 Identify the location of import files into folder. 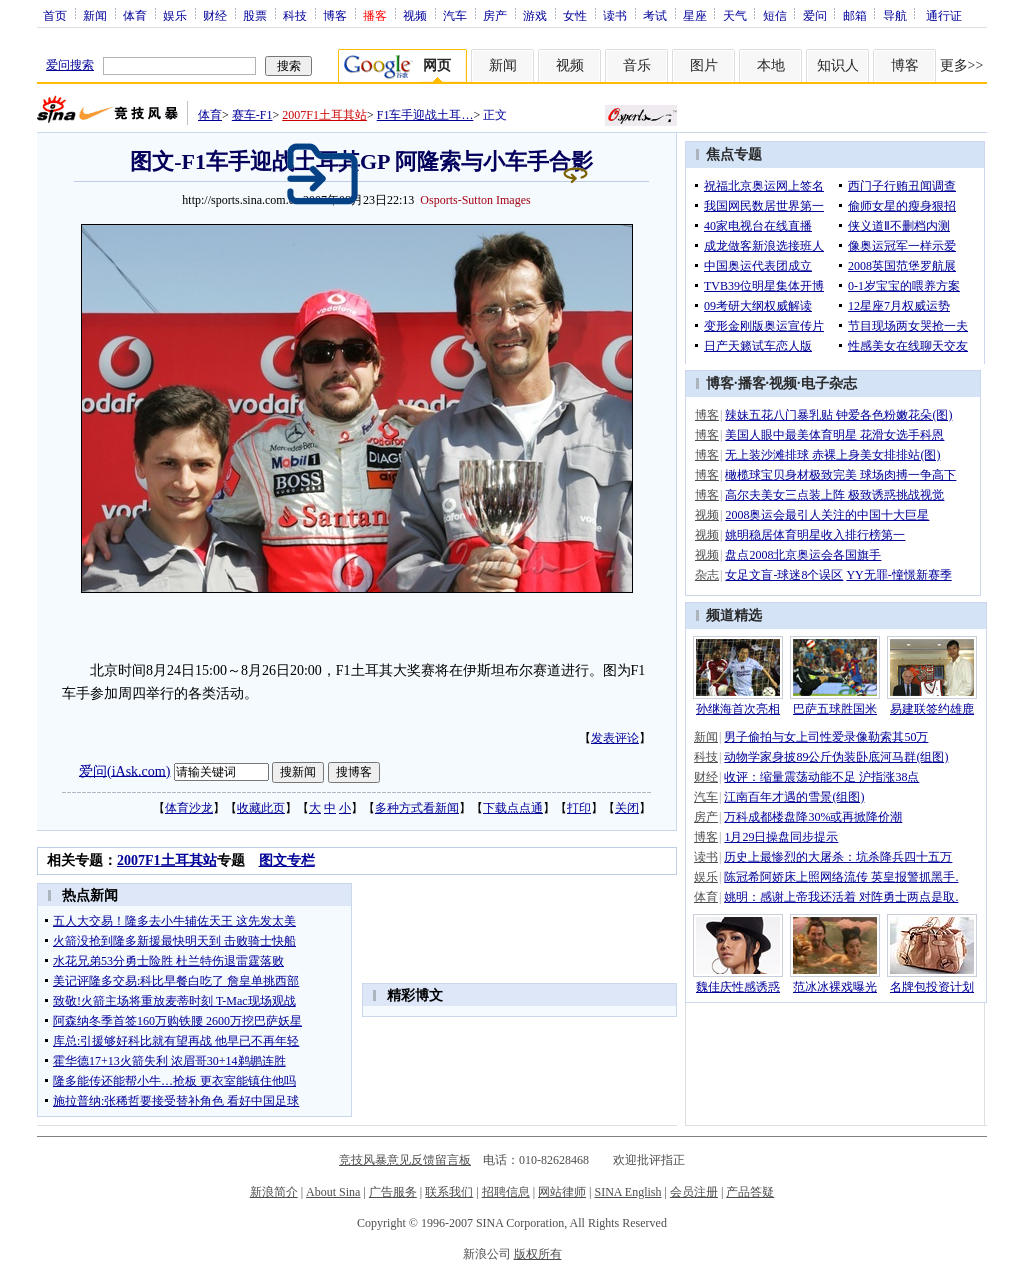
(322, 175).